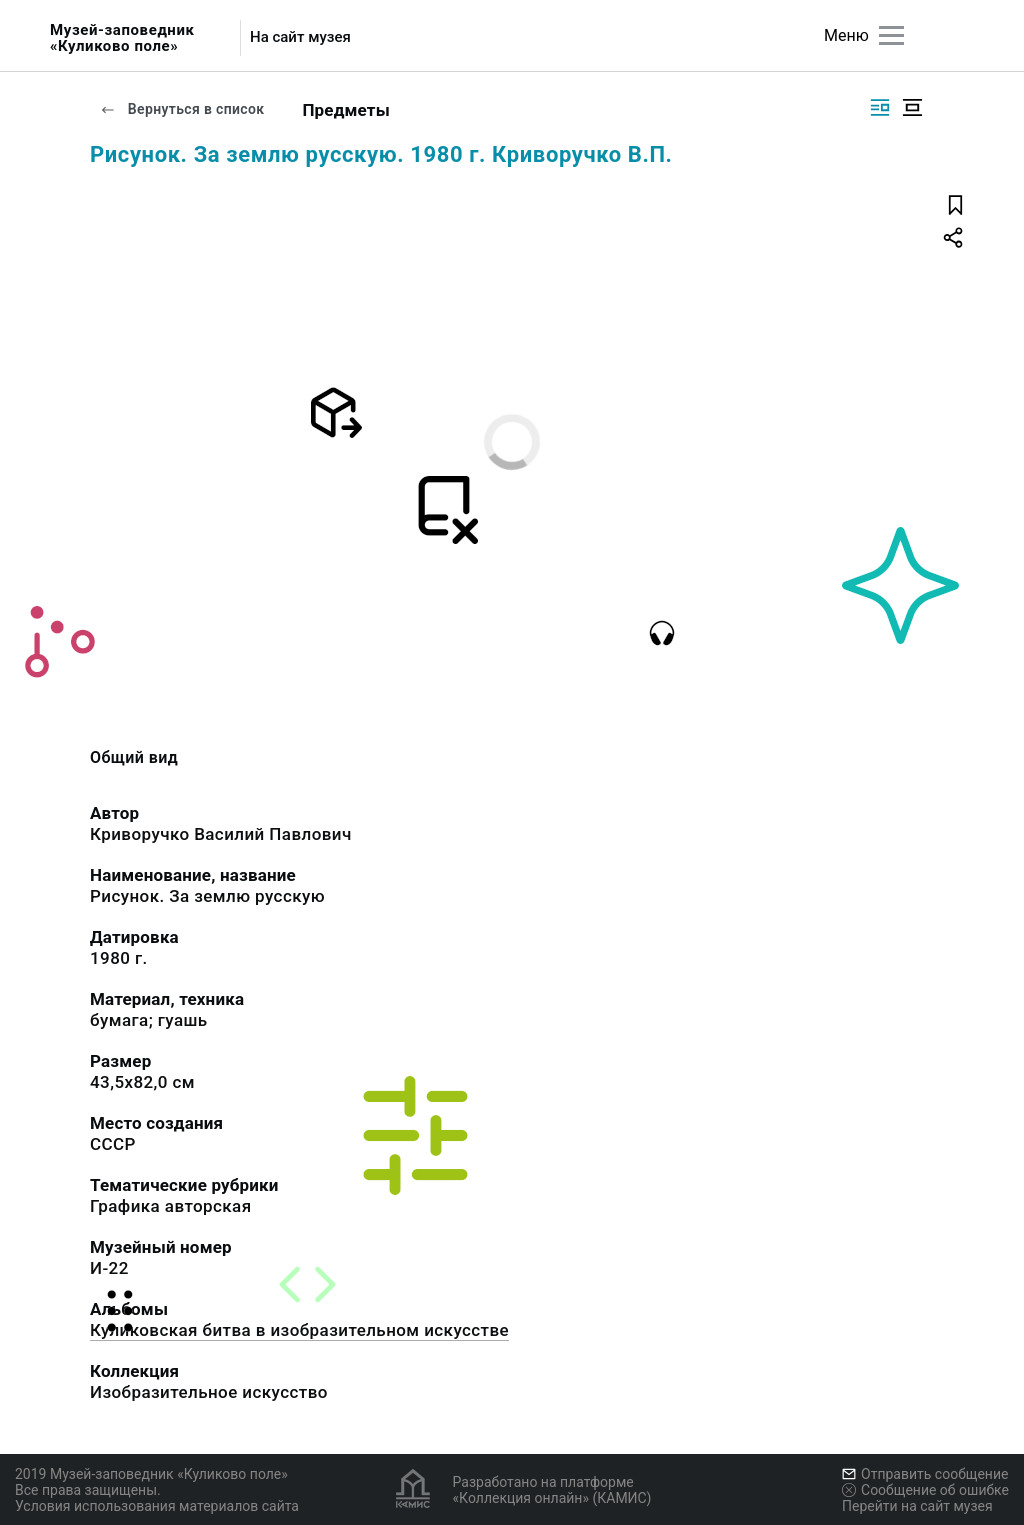 The height and width of the screenshot is (1525, 1024). I want to click on indicates a deleted repository, so click(444, 510).